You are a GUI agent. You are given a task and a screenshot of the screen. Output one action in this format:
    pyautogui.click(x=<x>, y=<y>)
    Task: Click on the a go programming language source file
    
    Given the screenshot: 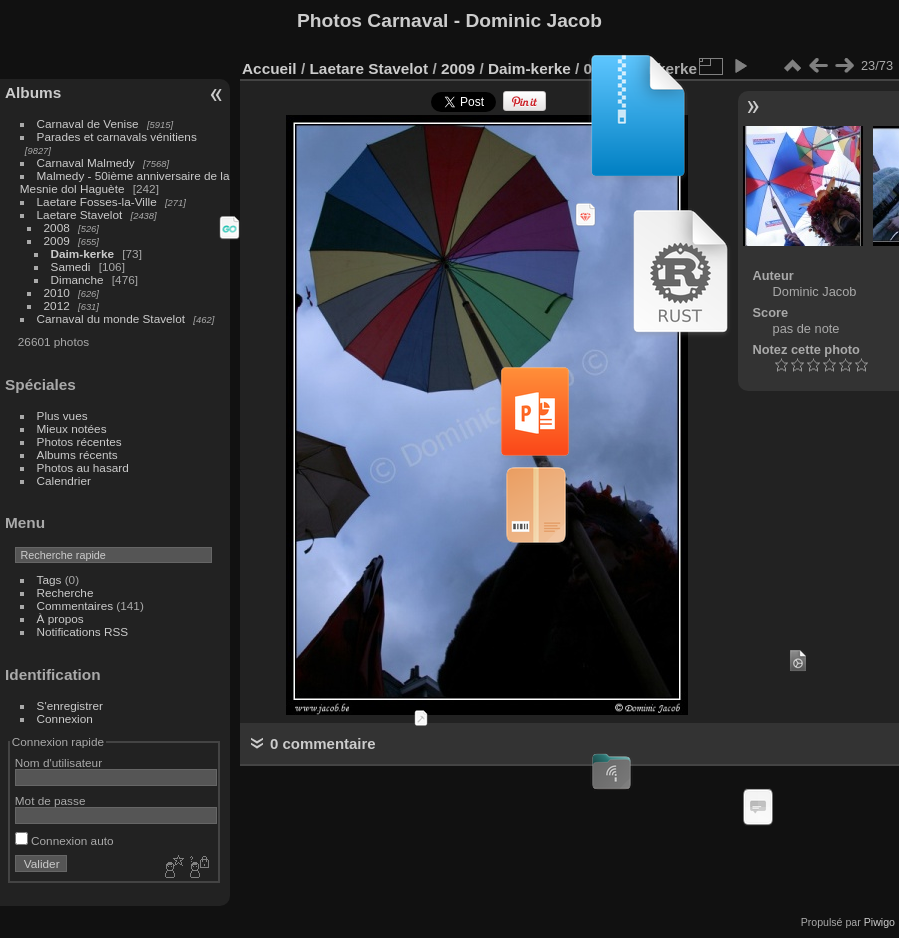 What is the action you would take?
    pyautogui.click(x=229, y=227)
    